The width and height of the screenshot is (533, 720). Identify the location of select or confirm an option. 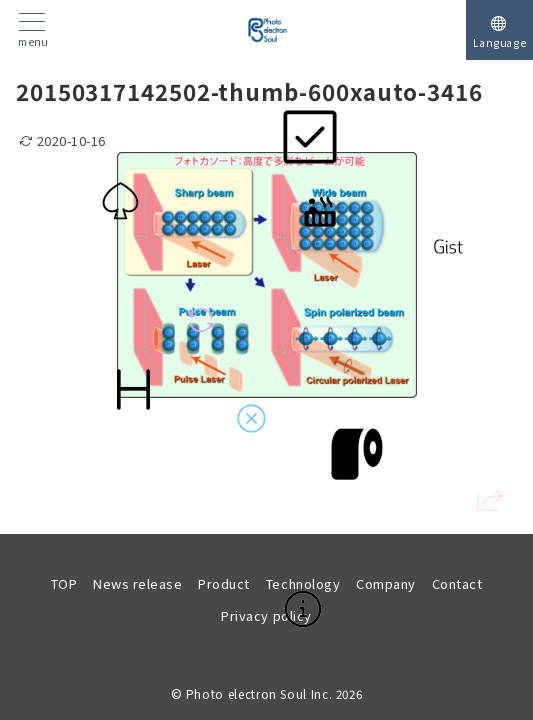
(310, 137).